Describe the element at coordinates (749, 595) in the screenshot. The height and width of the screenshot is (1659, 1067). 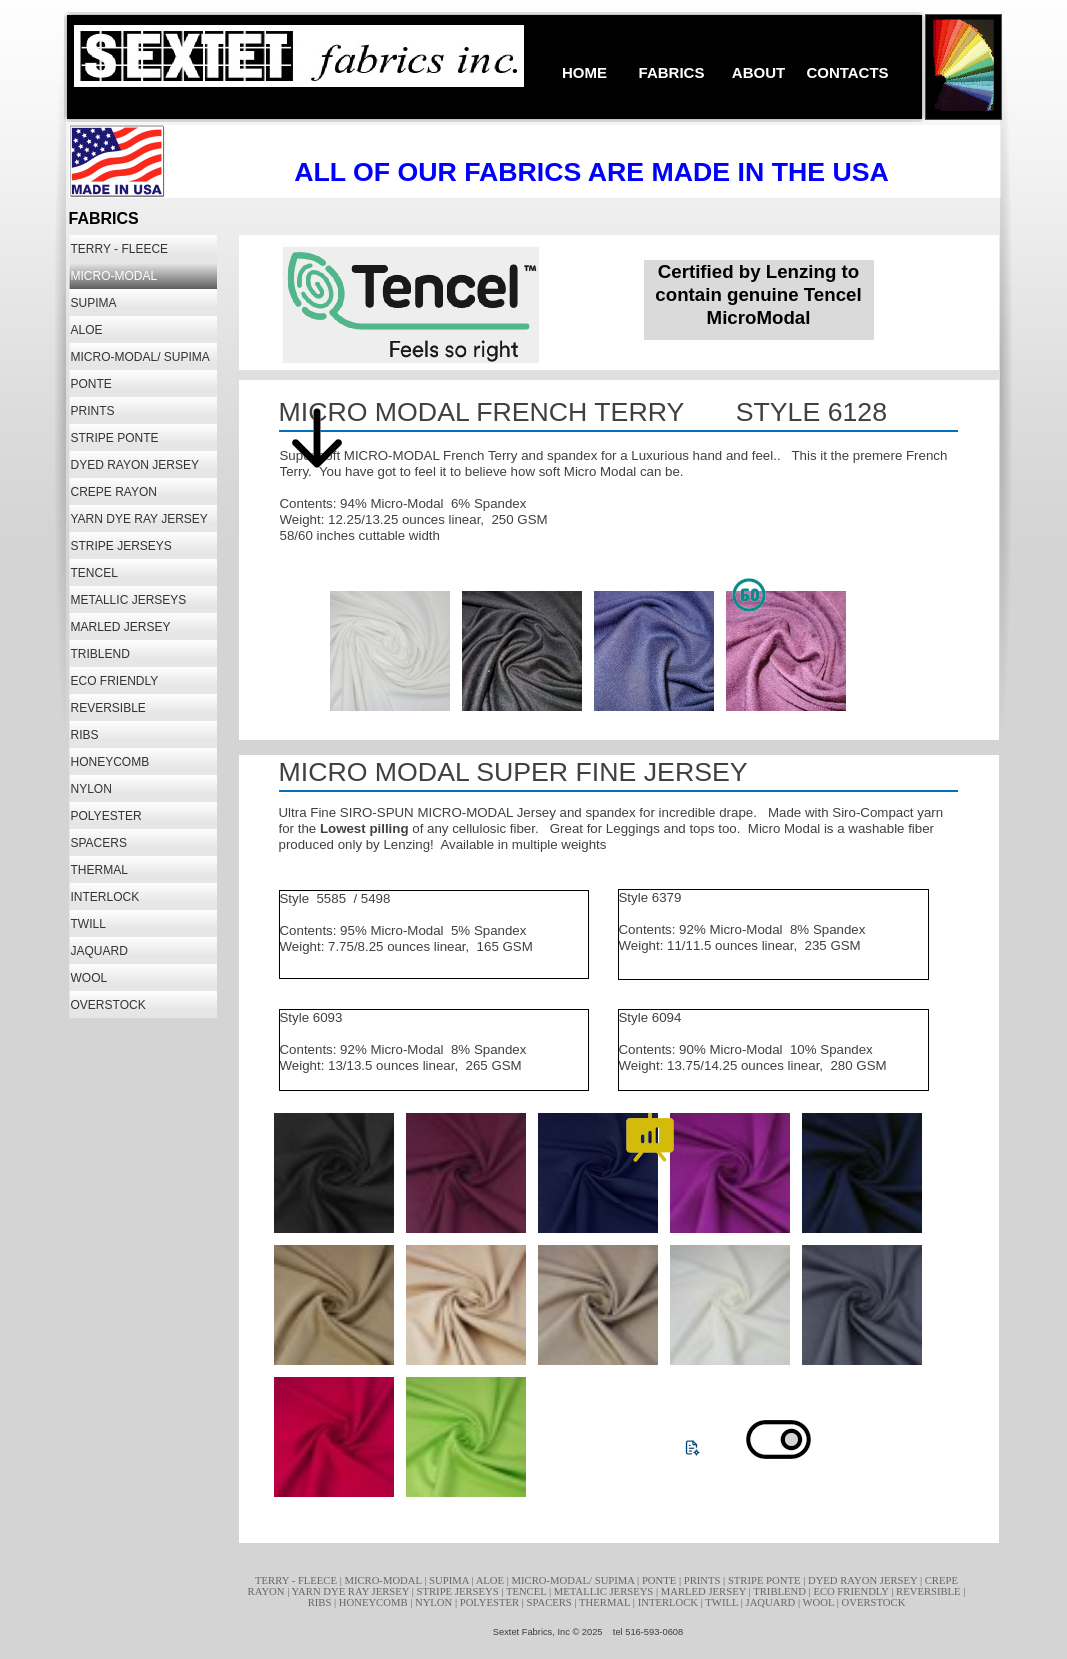
I see `set a 60-second timer` at that location.